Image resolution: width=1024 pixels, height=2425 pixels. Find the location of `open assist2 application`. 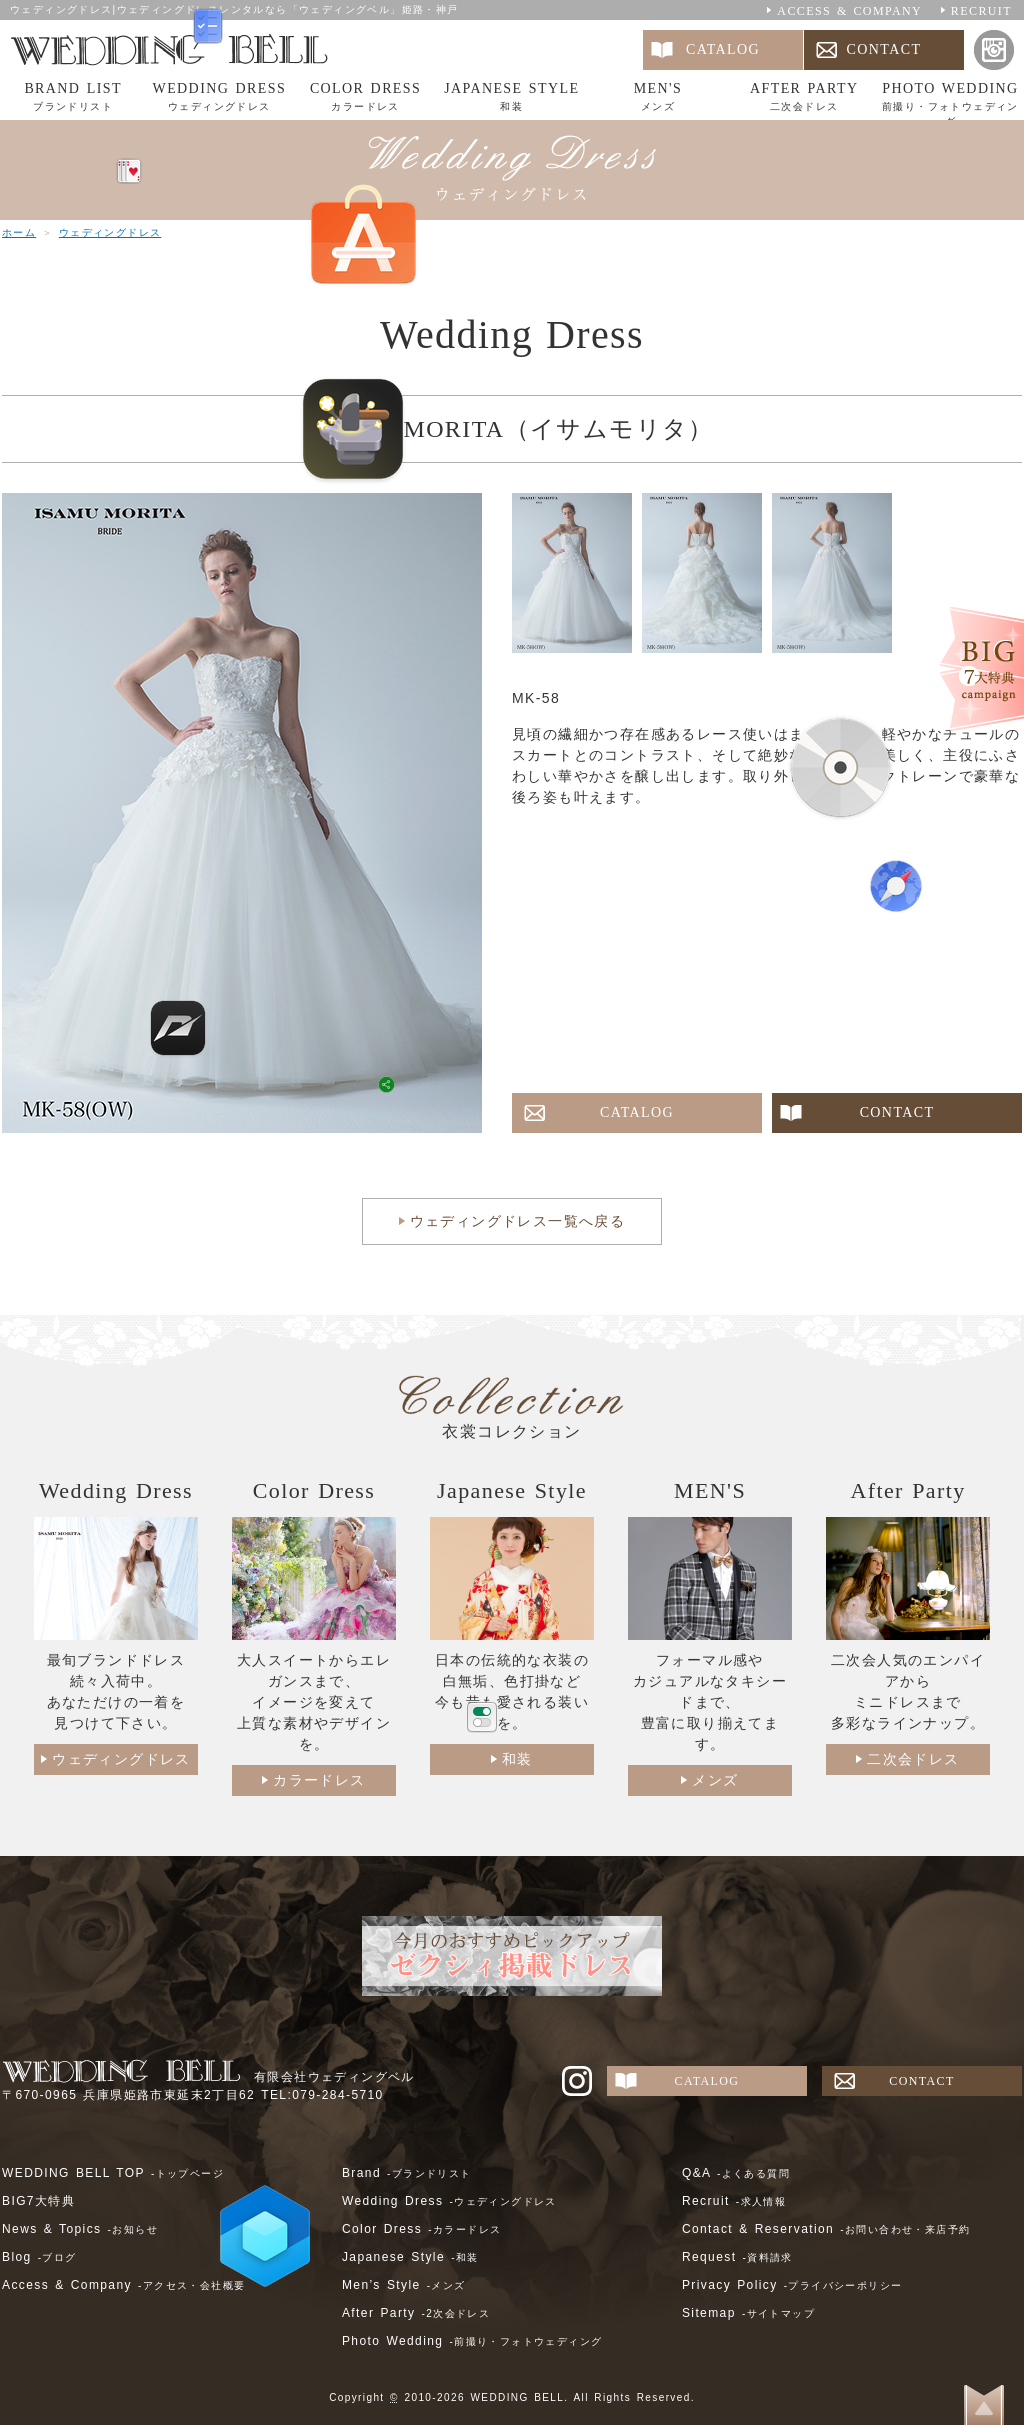

open assist2 application is located at coordinates (265, 2236).